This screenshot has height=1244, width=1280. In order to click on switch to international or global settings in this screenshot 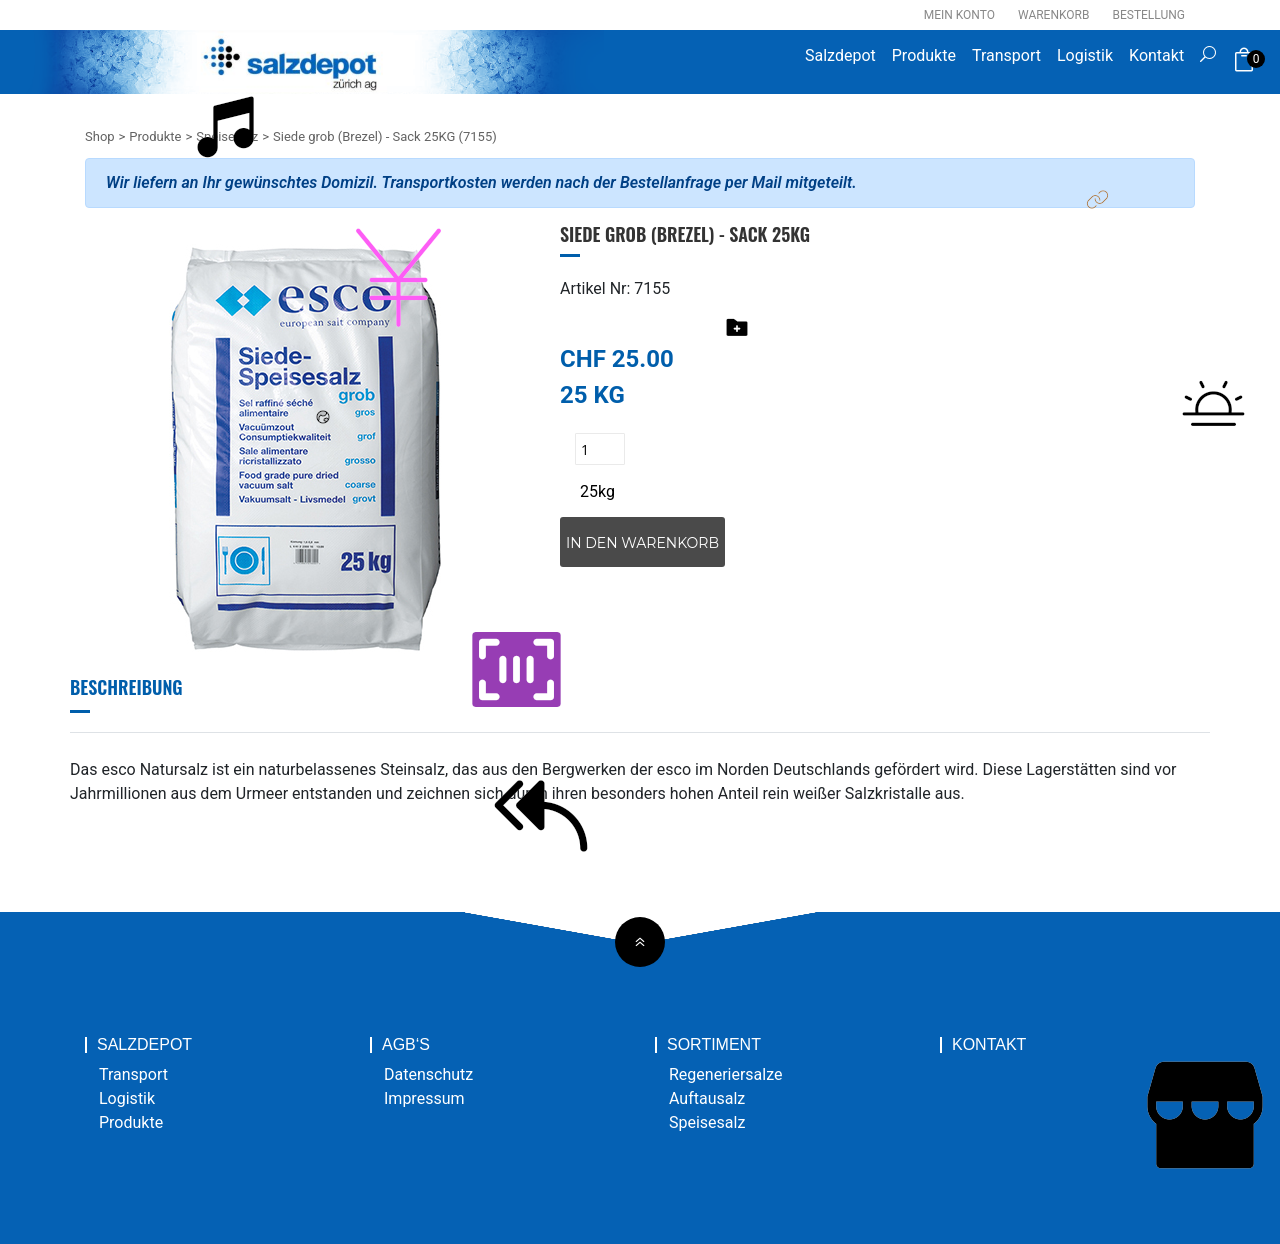, I will do `click(323, 417)`.